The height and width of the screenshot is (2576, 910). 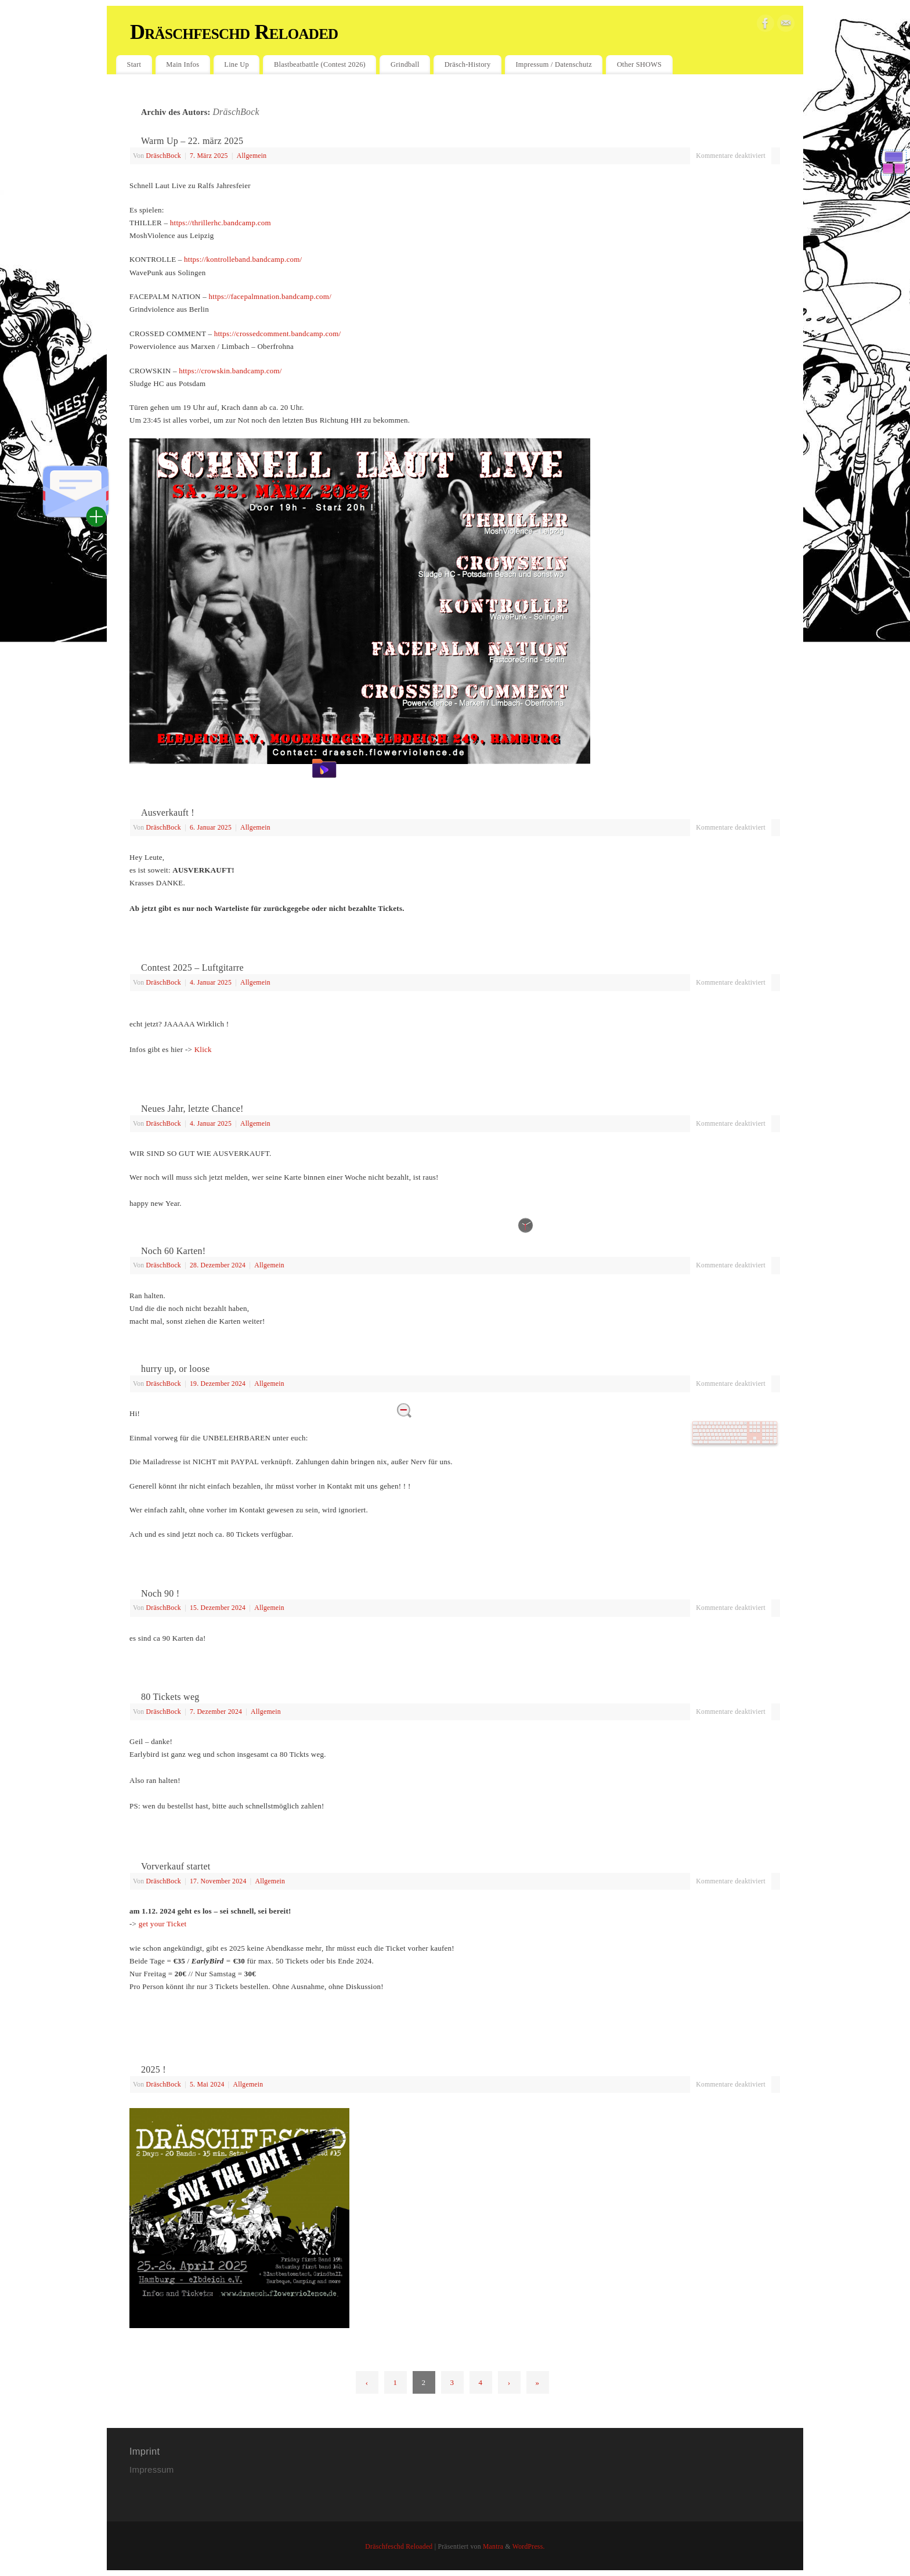 What do you see at coordinates (75, 491) in the screenshot?
I see `compose a new email` at bounding box center [75, 491].